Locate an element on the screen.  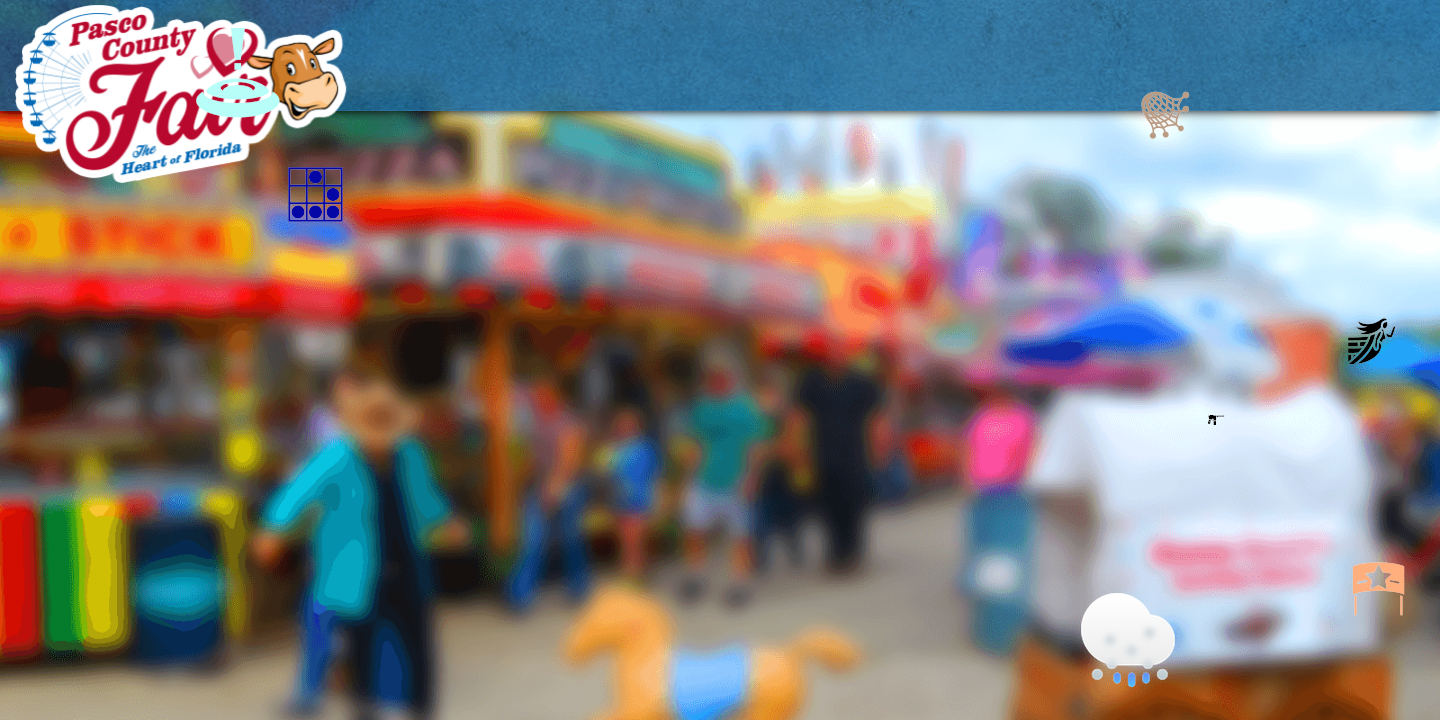
conway's game of life glider pattern is located at coordinates (315, 194).